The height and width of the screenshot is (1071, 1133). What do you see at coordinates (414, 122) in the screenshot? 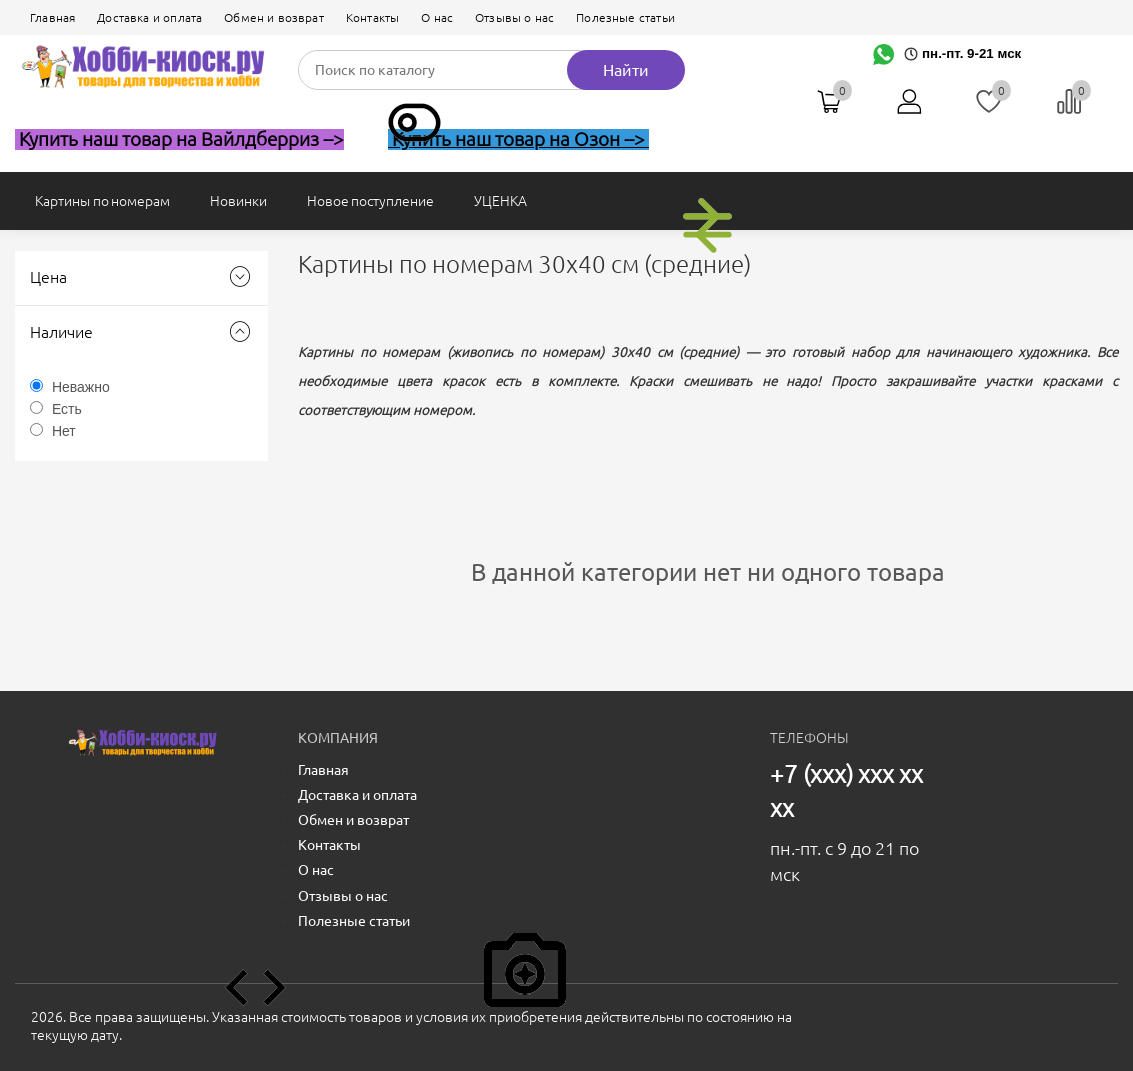
I see `toggle switch in off position` at bounding box center [414, 122].